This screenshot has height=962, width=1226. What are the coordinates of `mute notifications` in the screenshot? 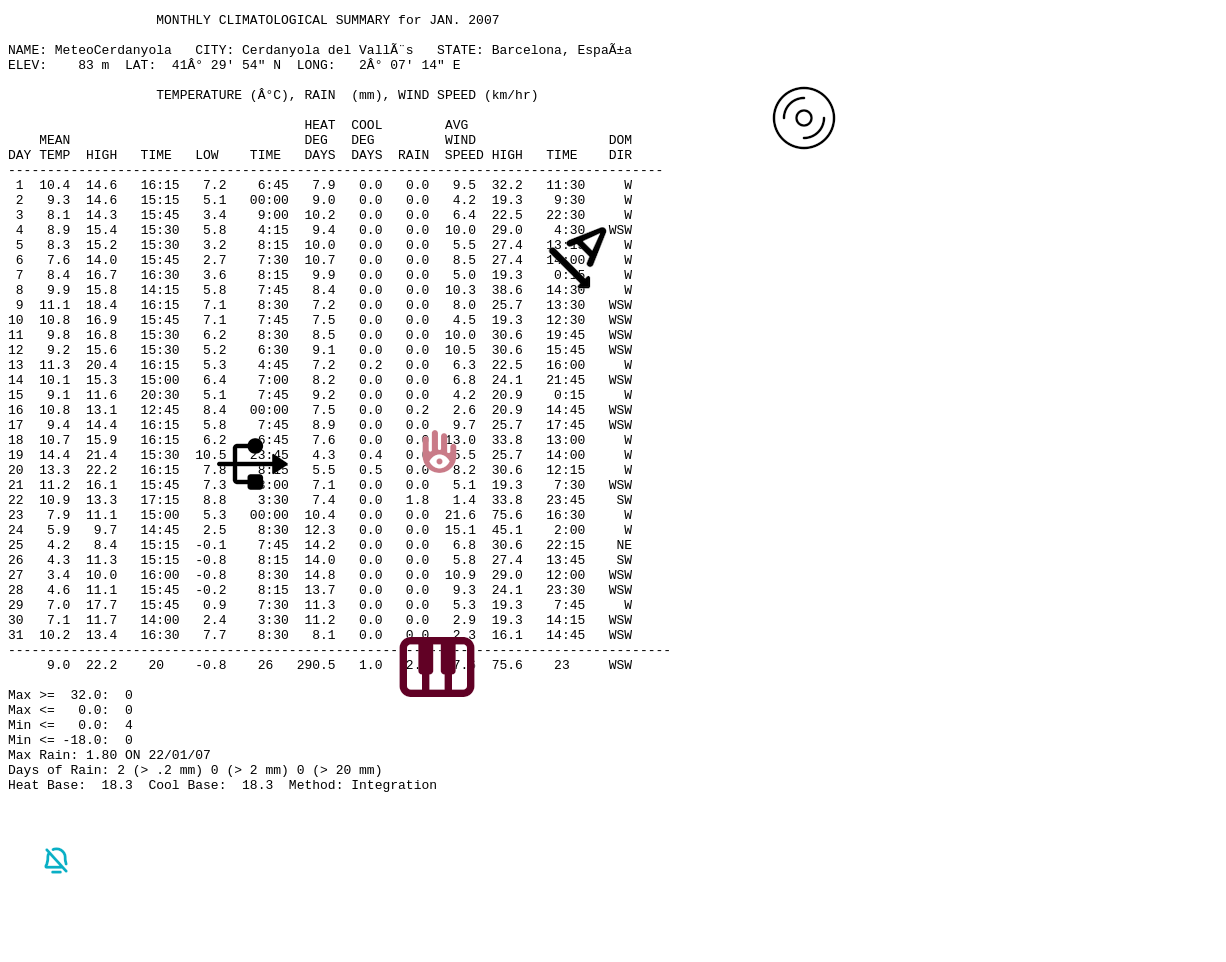 It's located at (56, 860).